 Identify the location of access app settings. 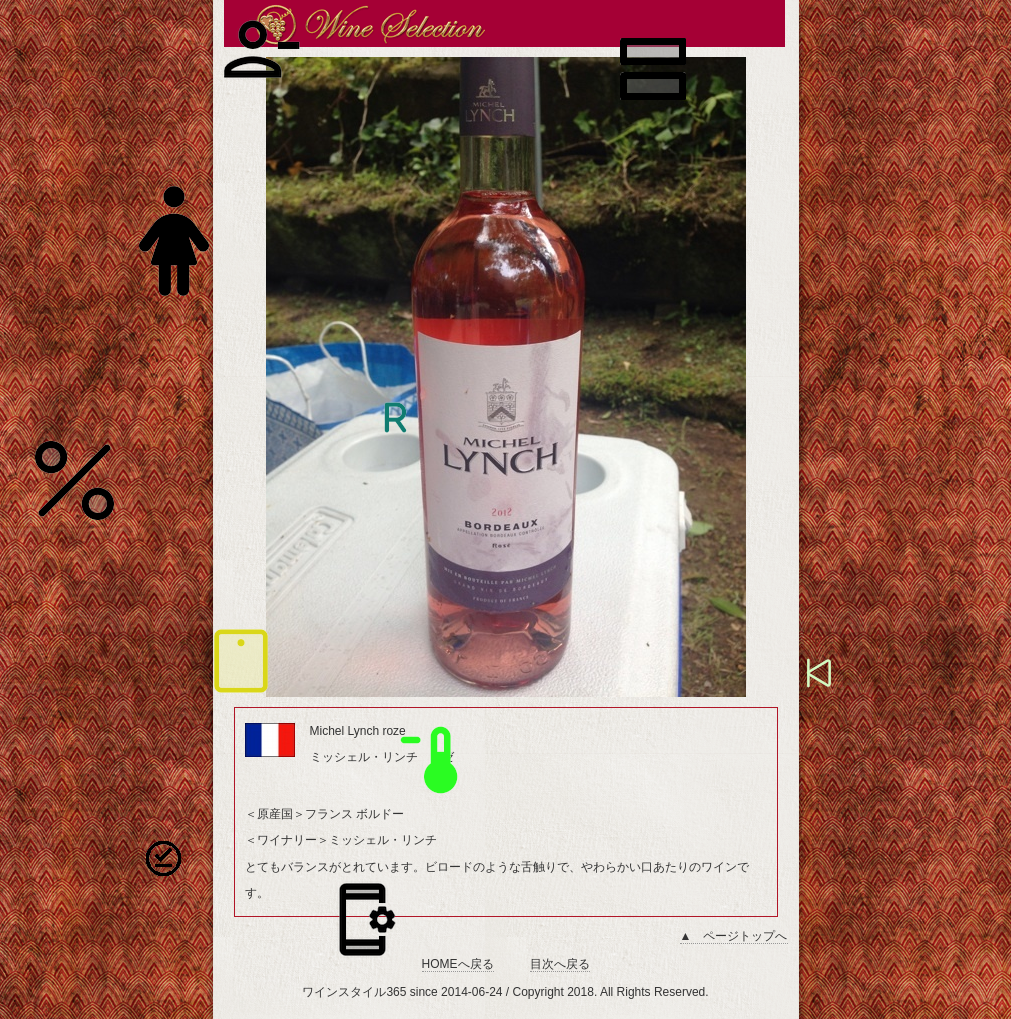
(362, 919).